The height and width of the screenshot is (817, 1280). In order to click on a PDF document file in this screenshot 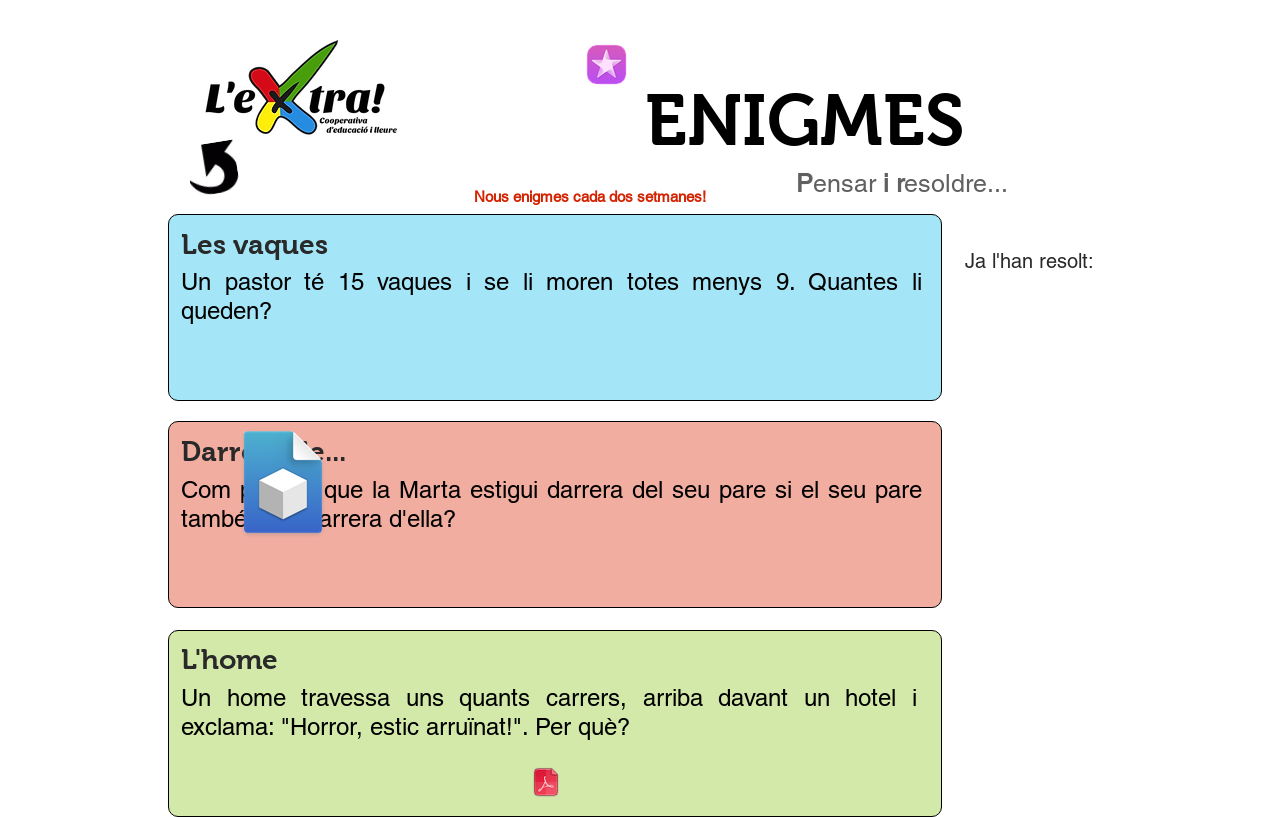, I will do `click(546, 782)`.